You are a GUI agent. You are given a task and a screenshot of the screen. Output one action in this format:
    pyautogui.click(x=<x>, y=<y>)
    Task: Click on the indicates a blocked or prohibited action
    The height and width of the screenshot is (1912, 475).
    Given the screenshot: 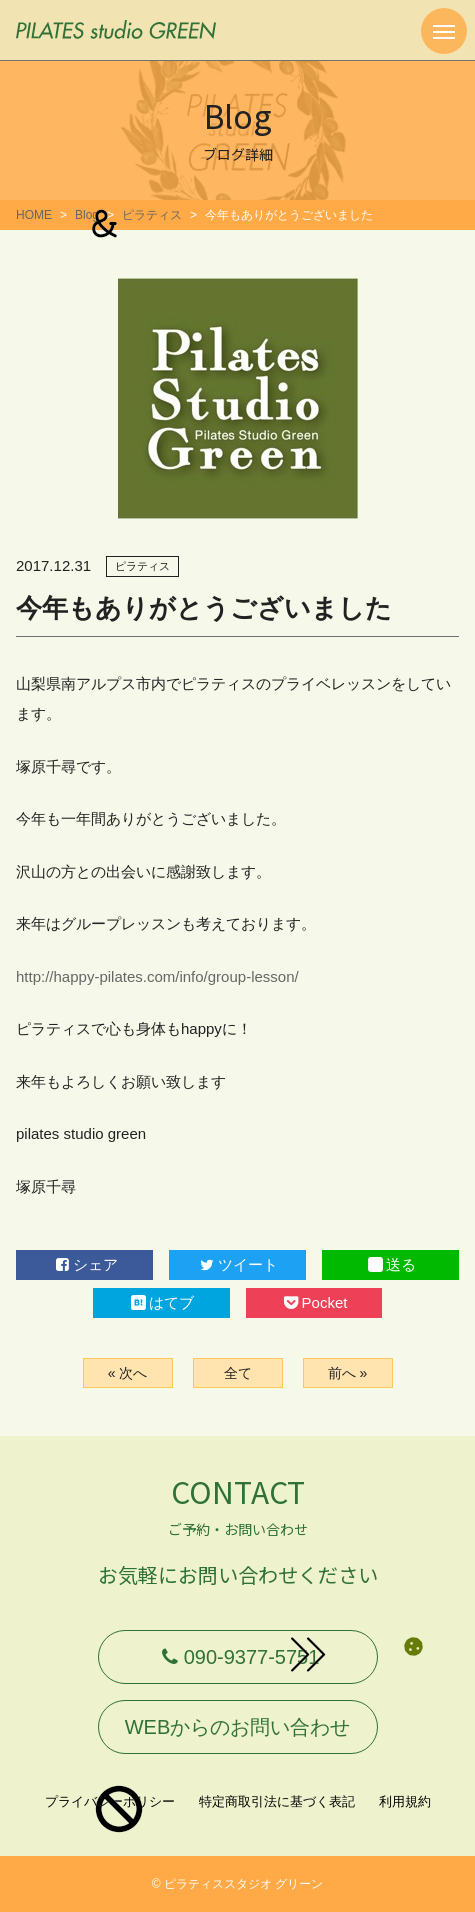 What is the action you would take?
    pyautogui.click(x=119, y=1809)
    